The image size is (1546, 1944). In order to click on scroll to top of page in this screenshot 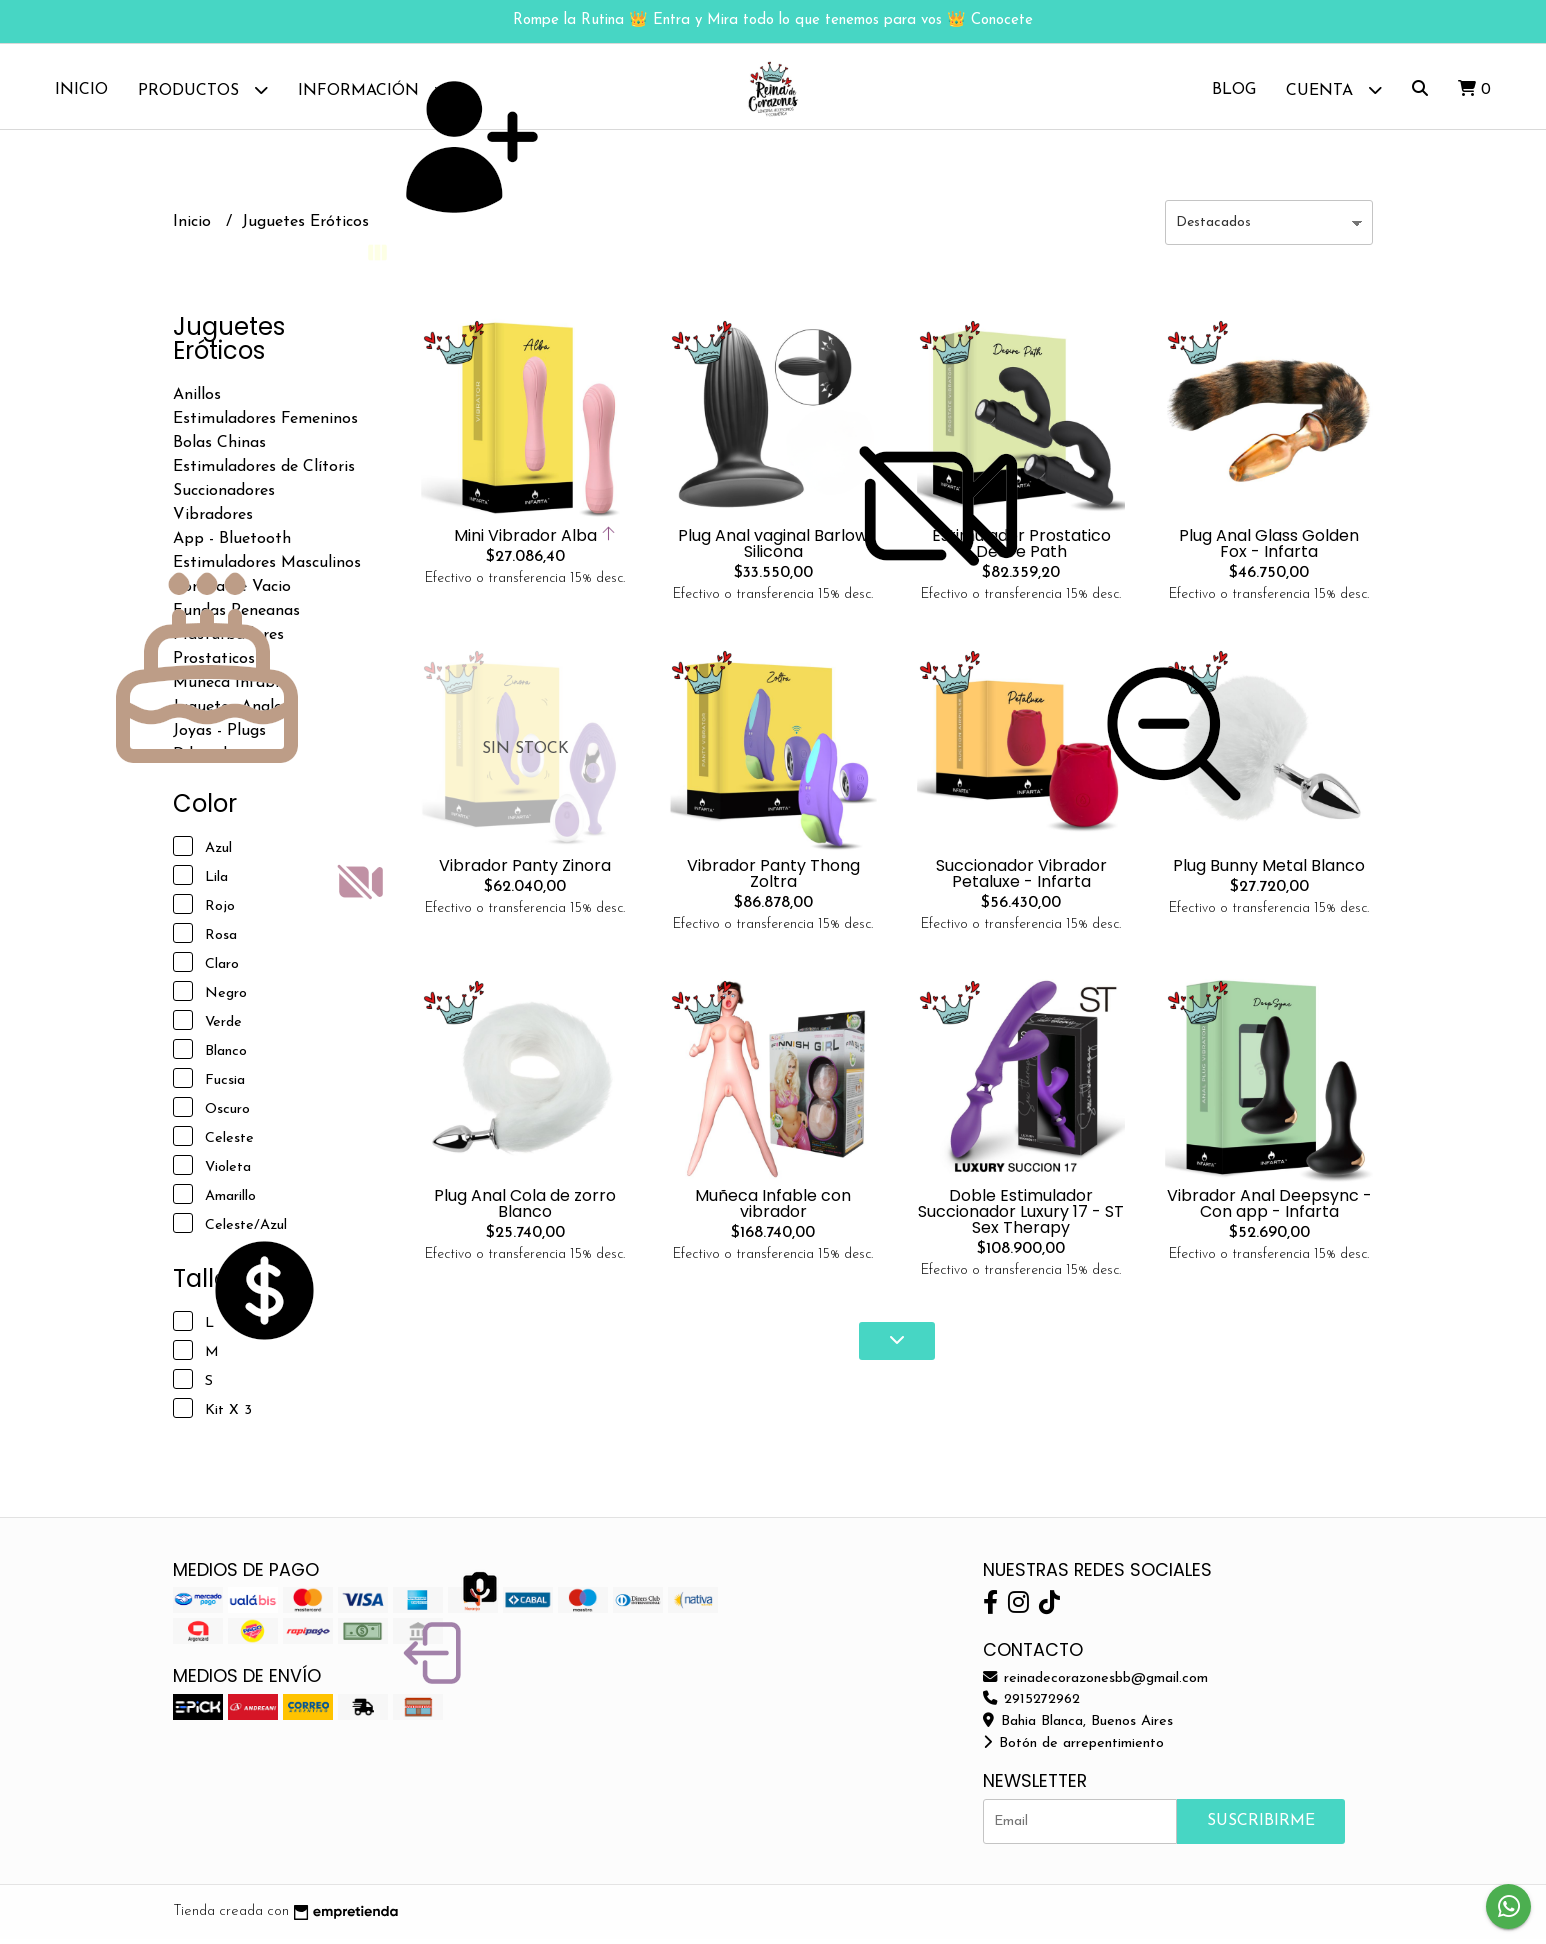, I will do `click(608, 533)`.